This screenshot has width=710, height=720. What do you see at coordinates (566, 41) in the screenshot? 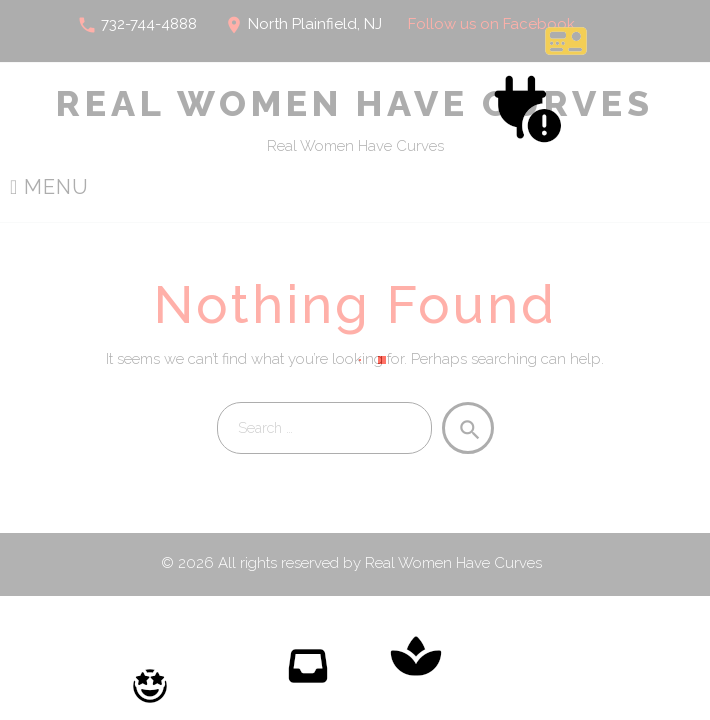
I see `view digital tachograph or driving recorder data` at bounding box center [566, 41].